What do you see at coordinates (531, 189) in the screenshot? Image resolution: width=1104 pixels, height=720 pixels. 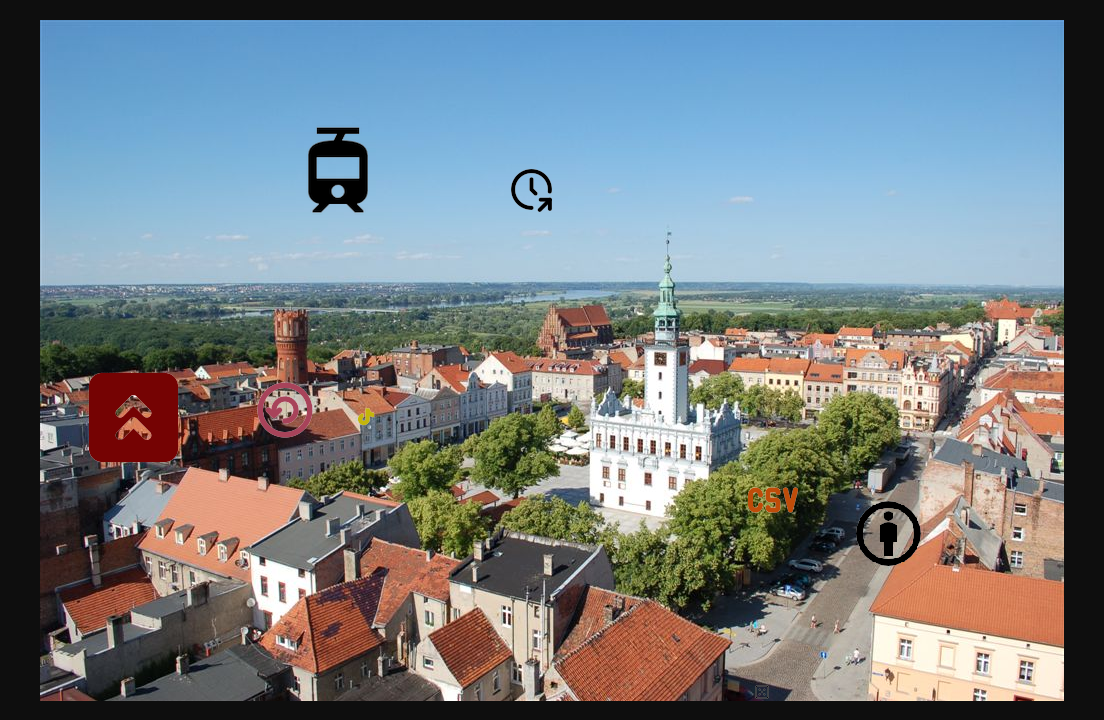 I see `share a scheduled event or time` at bounding box center [531, 189].